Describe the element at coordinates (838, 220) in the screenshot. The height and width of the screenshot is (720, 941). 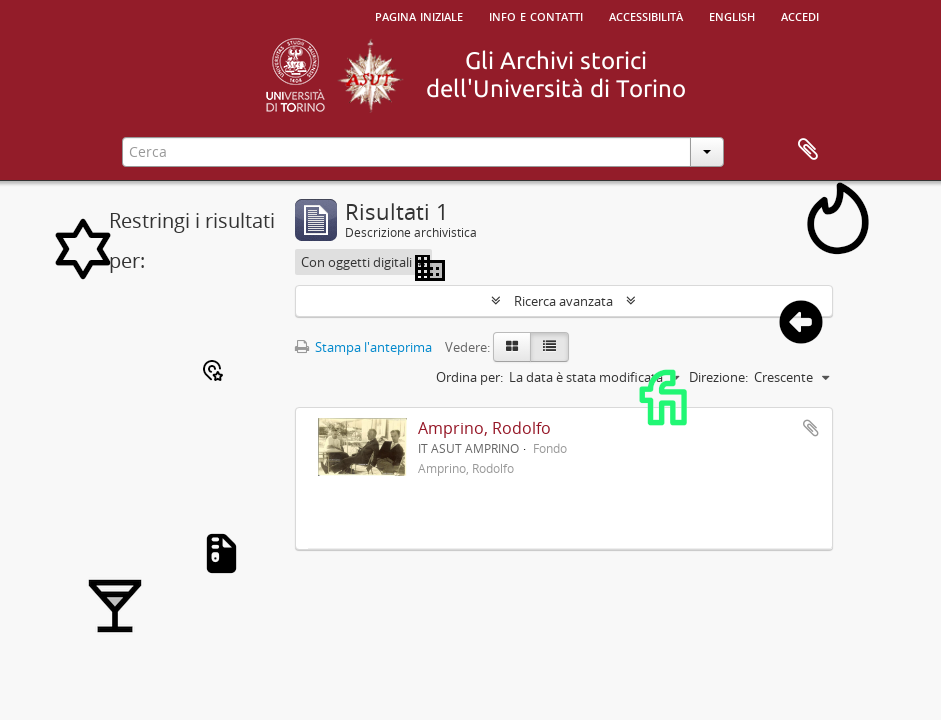
I see `open tinder dating app` at that location.